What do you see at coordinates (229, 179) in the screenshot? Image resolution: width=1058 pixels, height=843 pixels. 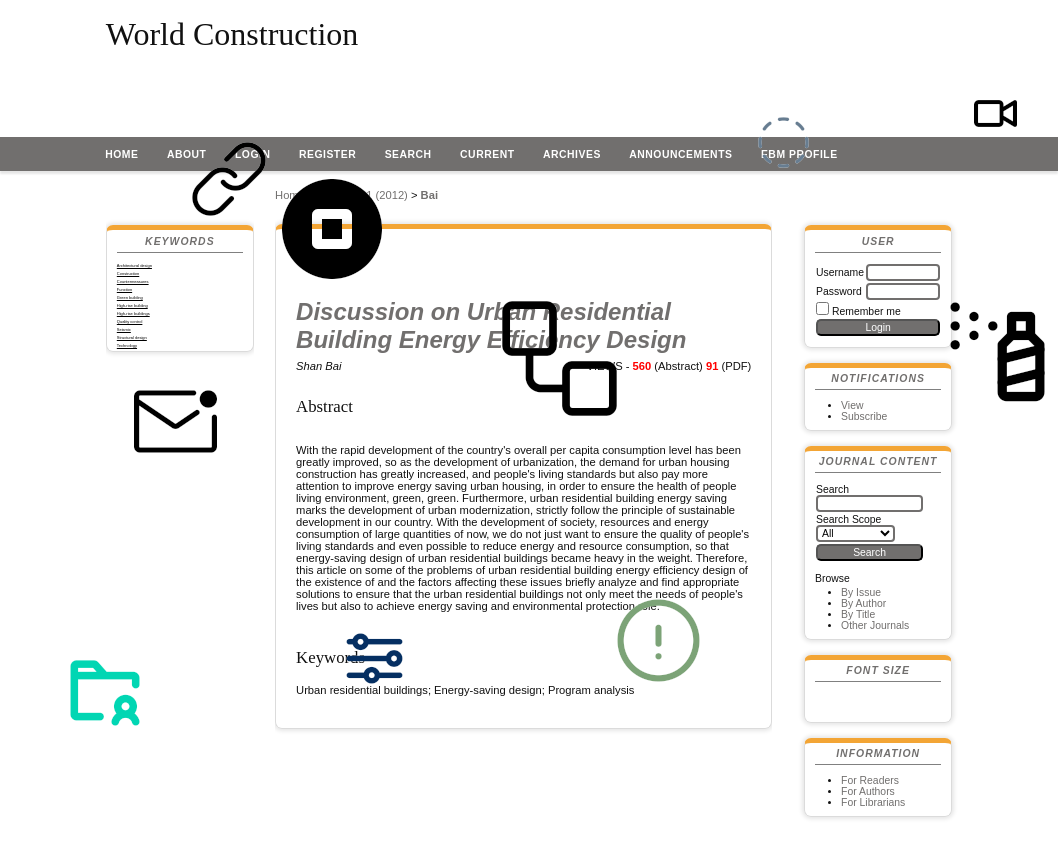 I see `copy or share a link` at bounding box center [229, 179].